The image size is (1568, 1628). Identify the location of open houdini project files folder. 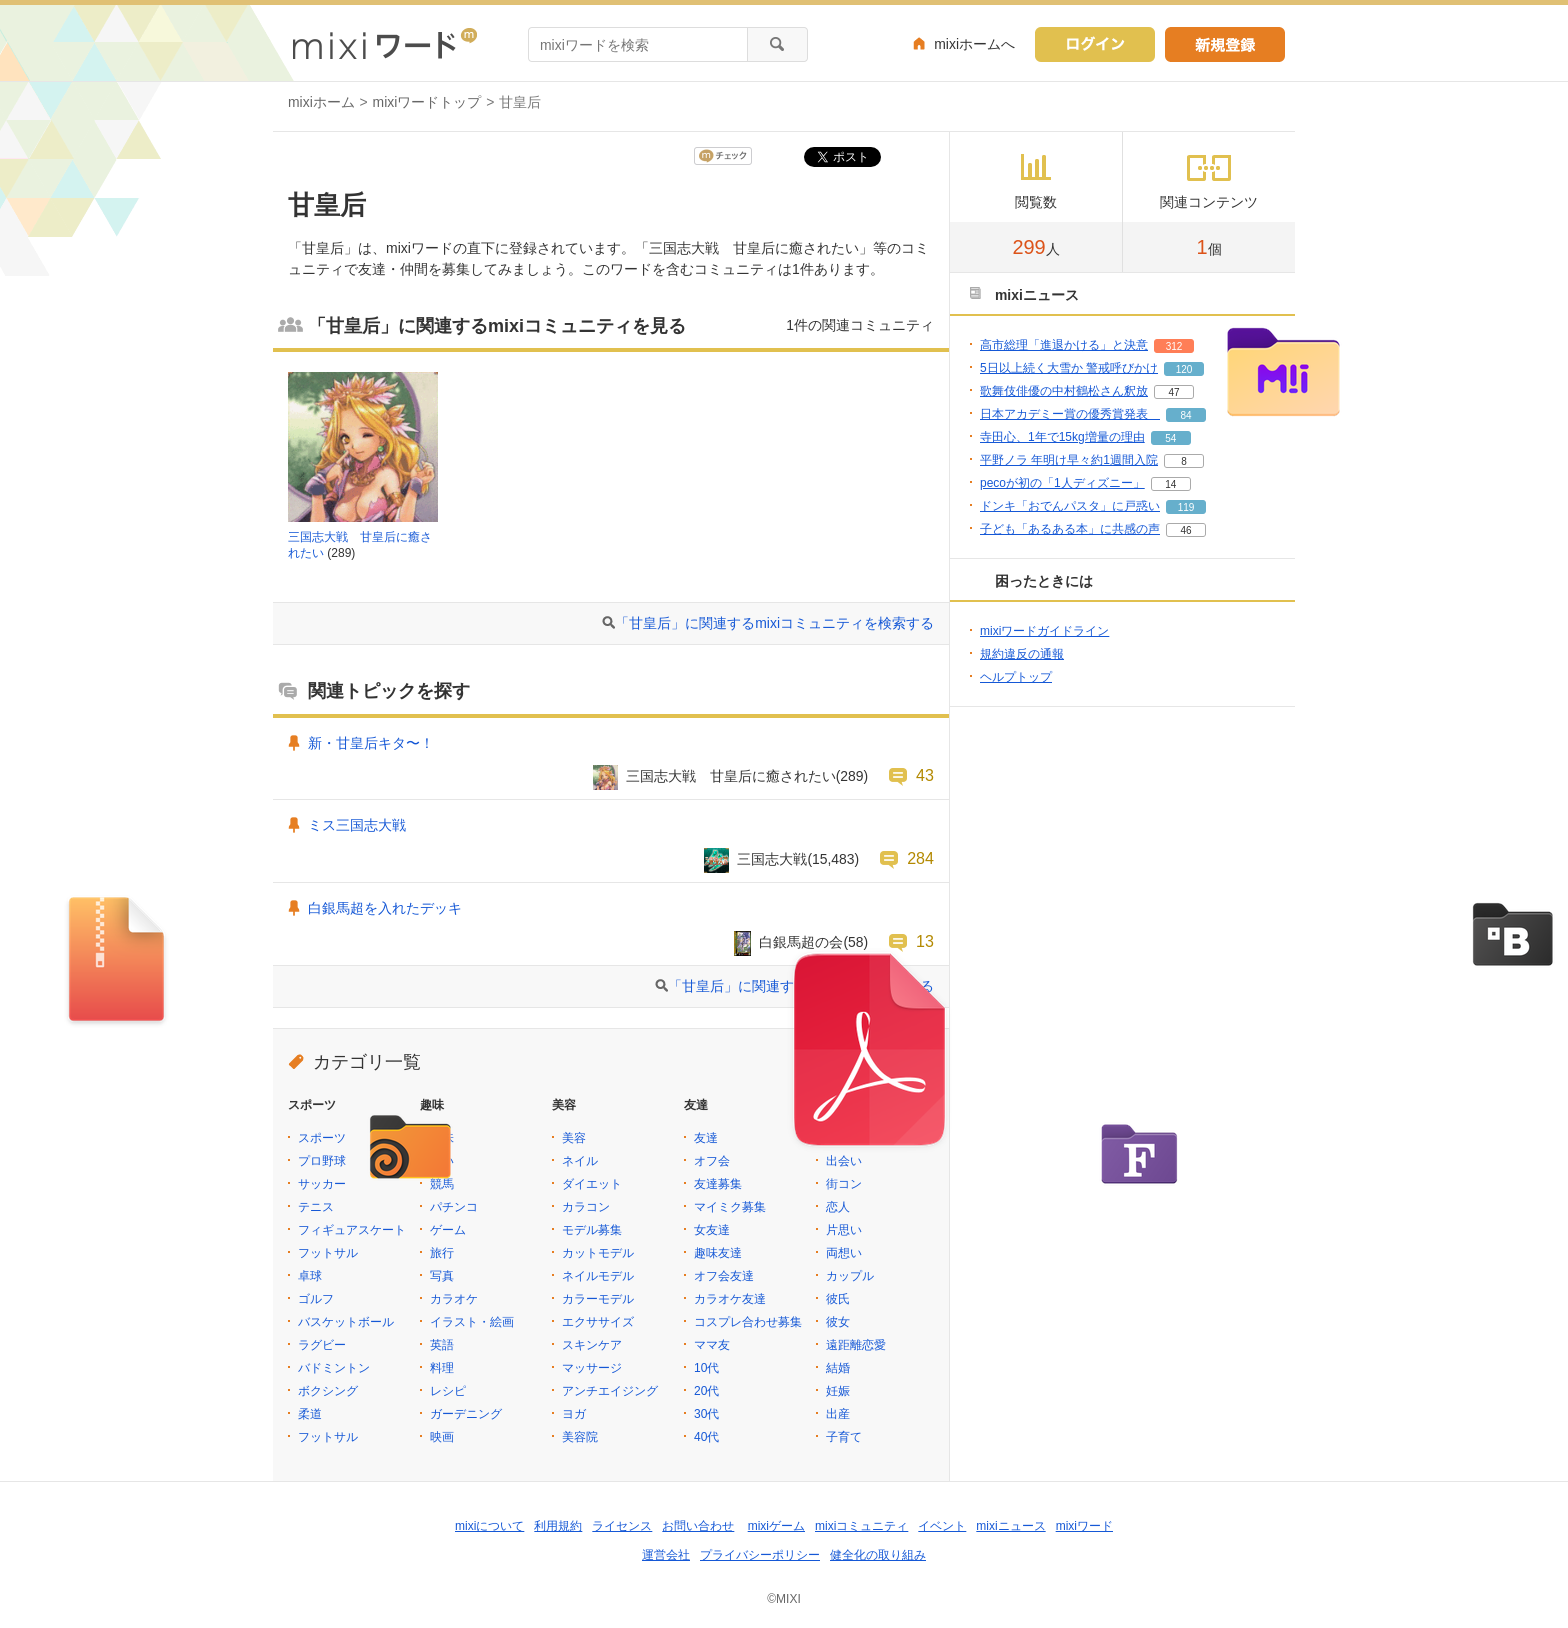
(410, 1149).